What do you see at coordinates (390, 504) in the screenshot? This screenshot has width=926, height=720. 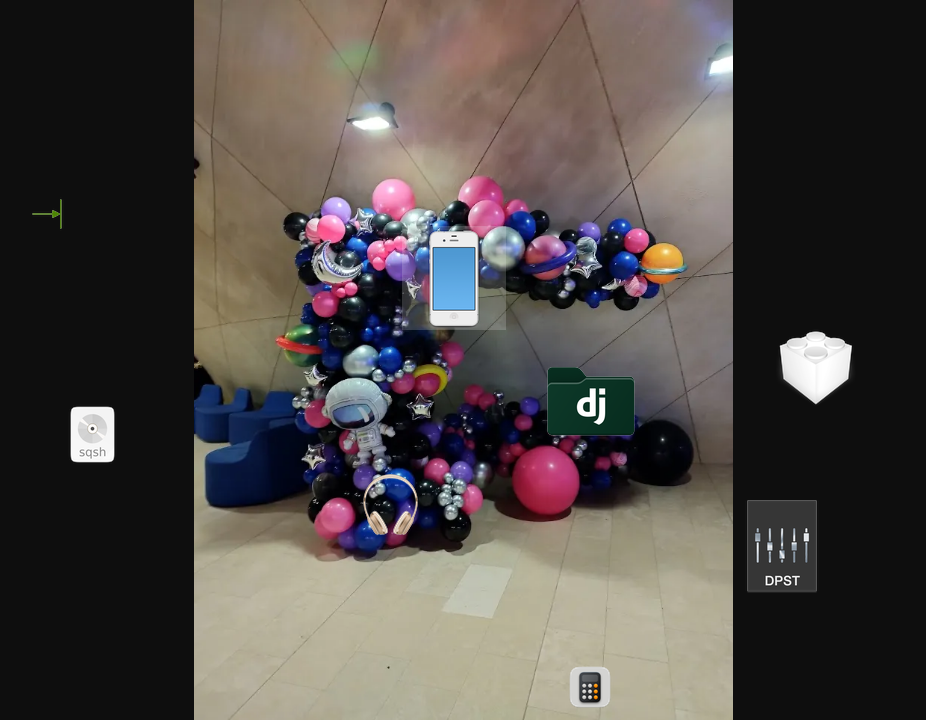 I see `connect bluetooth headphones` at bounding box center [390, 504].